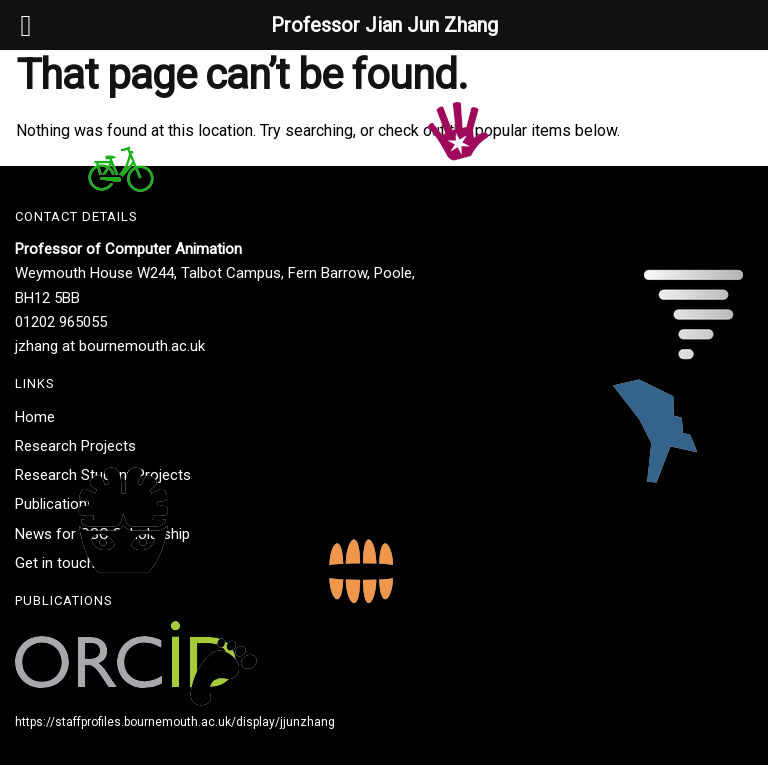 This screenshot has height=765, width=768. I want to click on indicates tornado or severe storm warning, so click(693, 314).